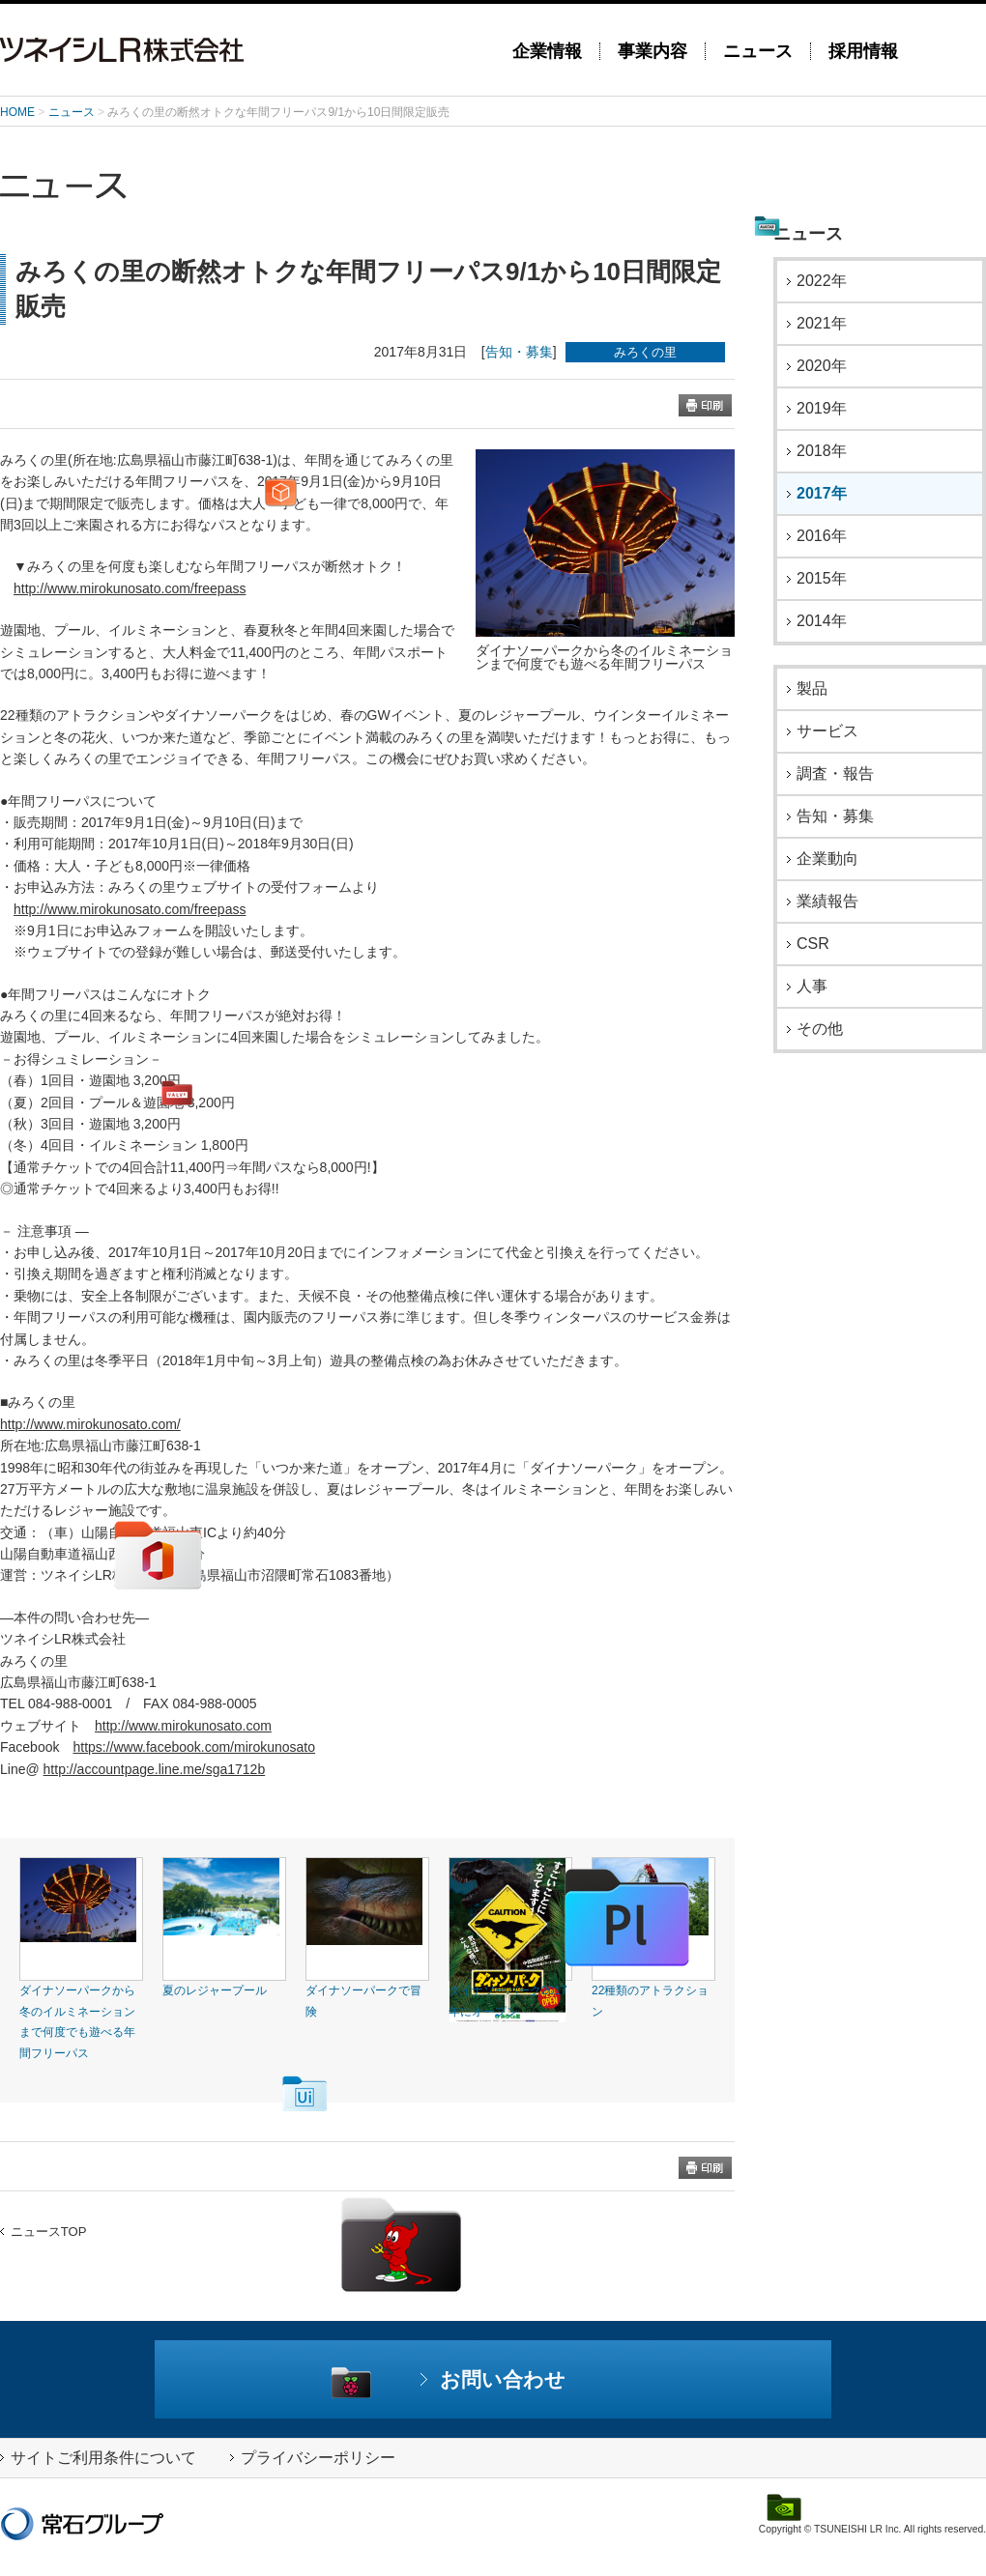 Image resolution: width=986 pixels, height=2576 pixels. What do you see at coordinates (784, 2508) in the screenshot?
I see `open nvidia files folder` at bounding box center [784, 2508].